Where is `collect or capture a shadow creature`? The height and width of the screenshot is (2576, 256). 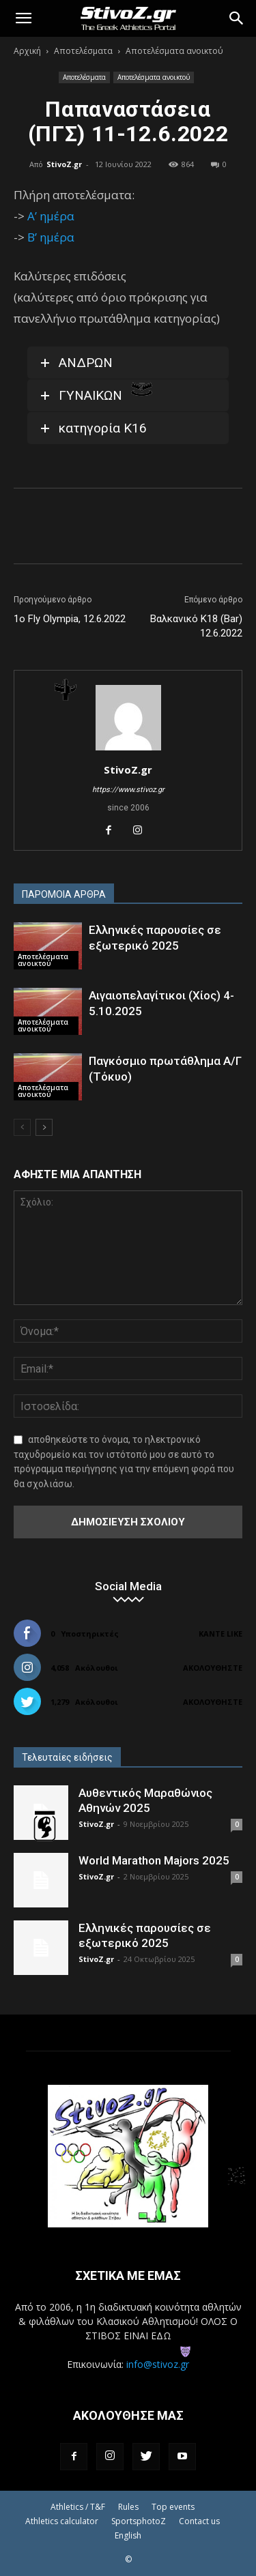
collect or capture a shadow creature is located at coordinates (44, 1826).